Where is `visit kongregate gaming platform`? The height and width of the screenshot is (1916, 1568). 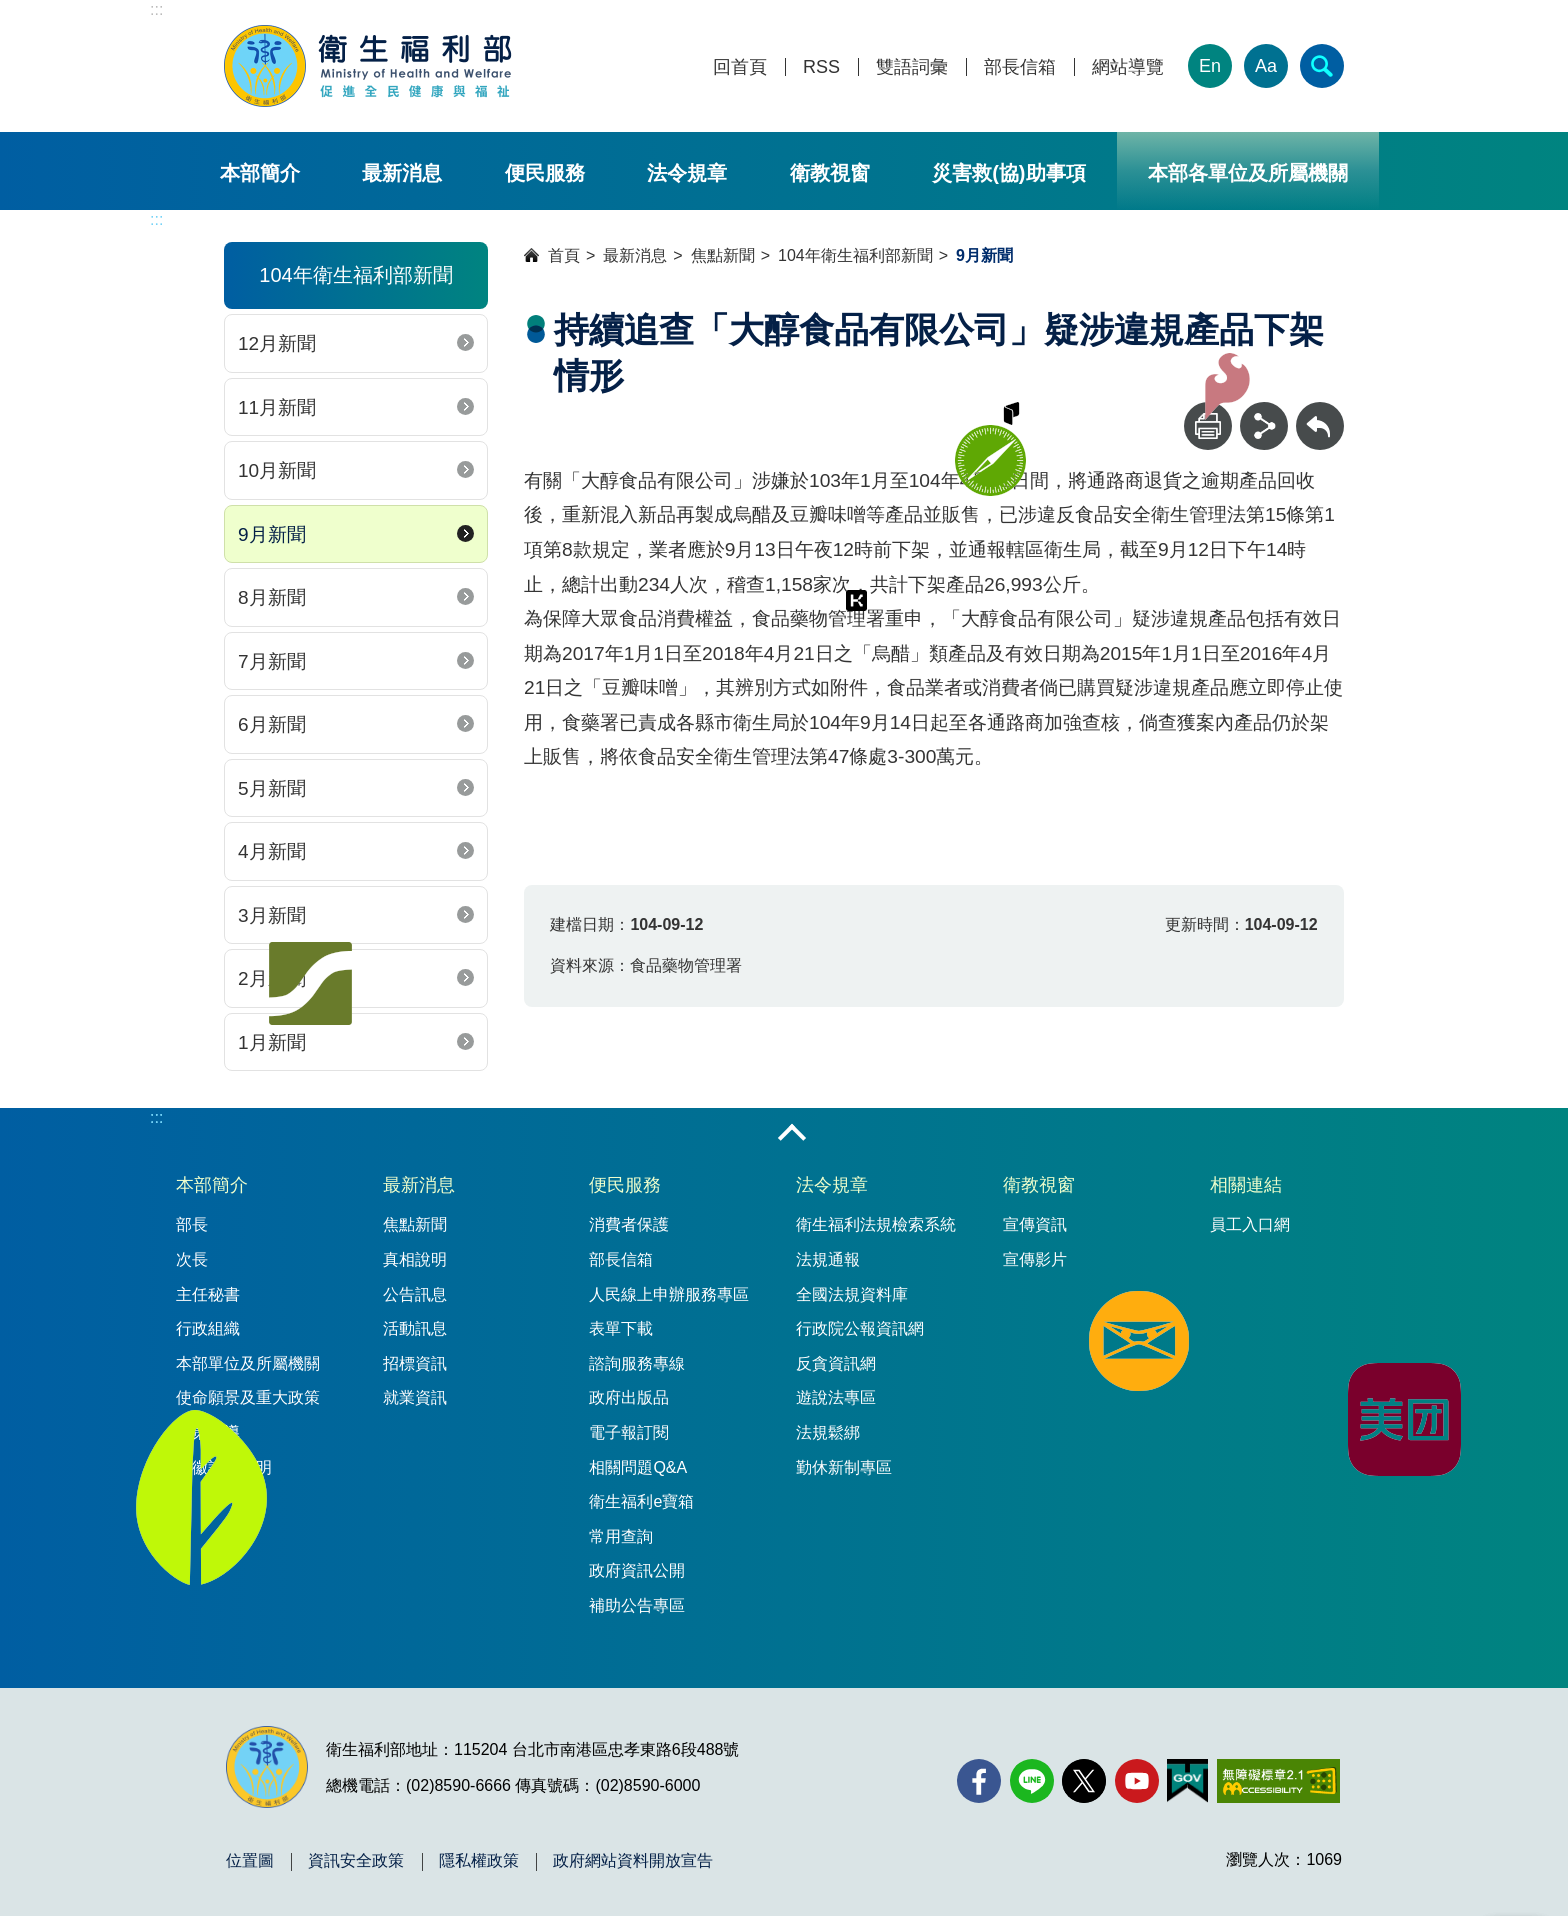
visit kongregate gaming platform is located at coordinates (856, 600).